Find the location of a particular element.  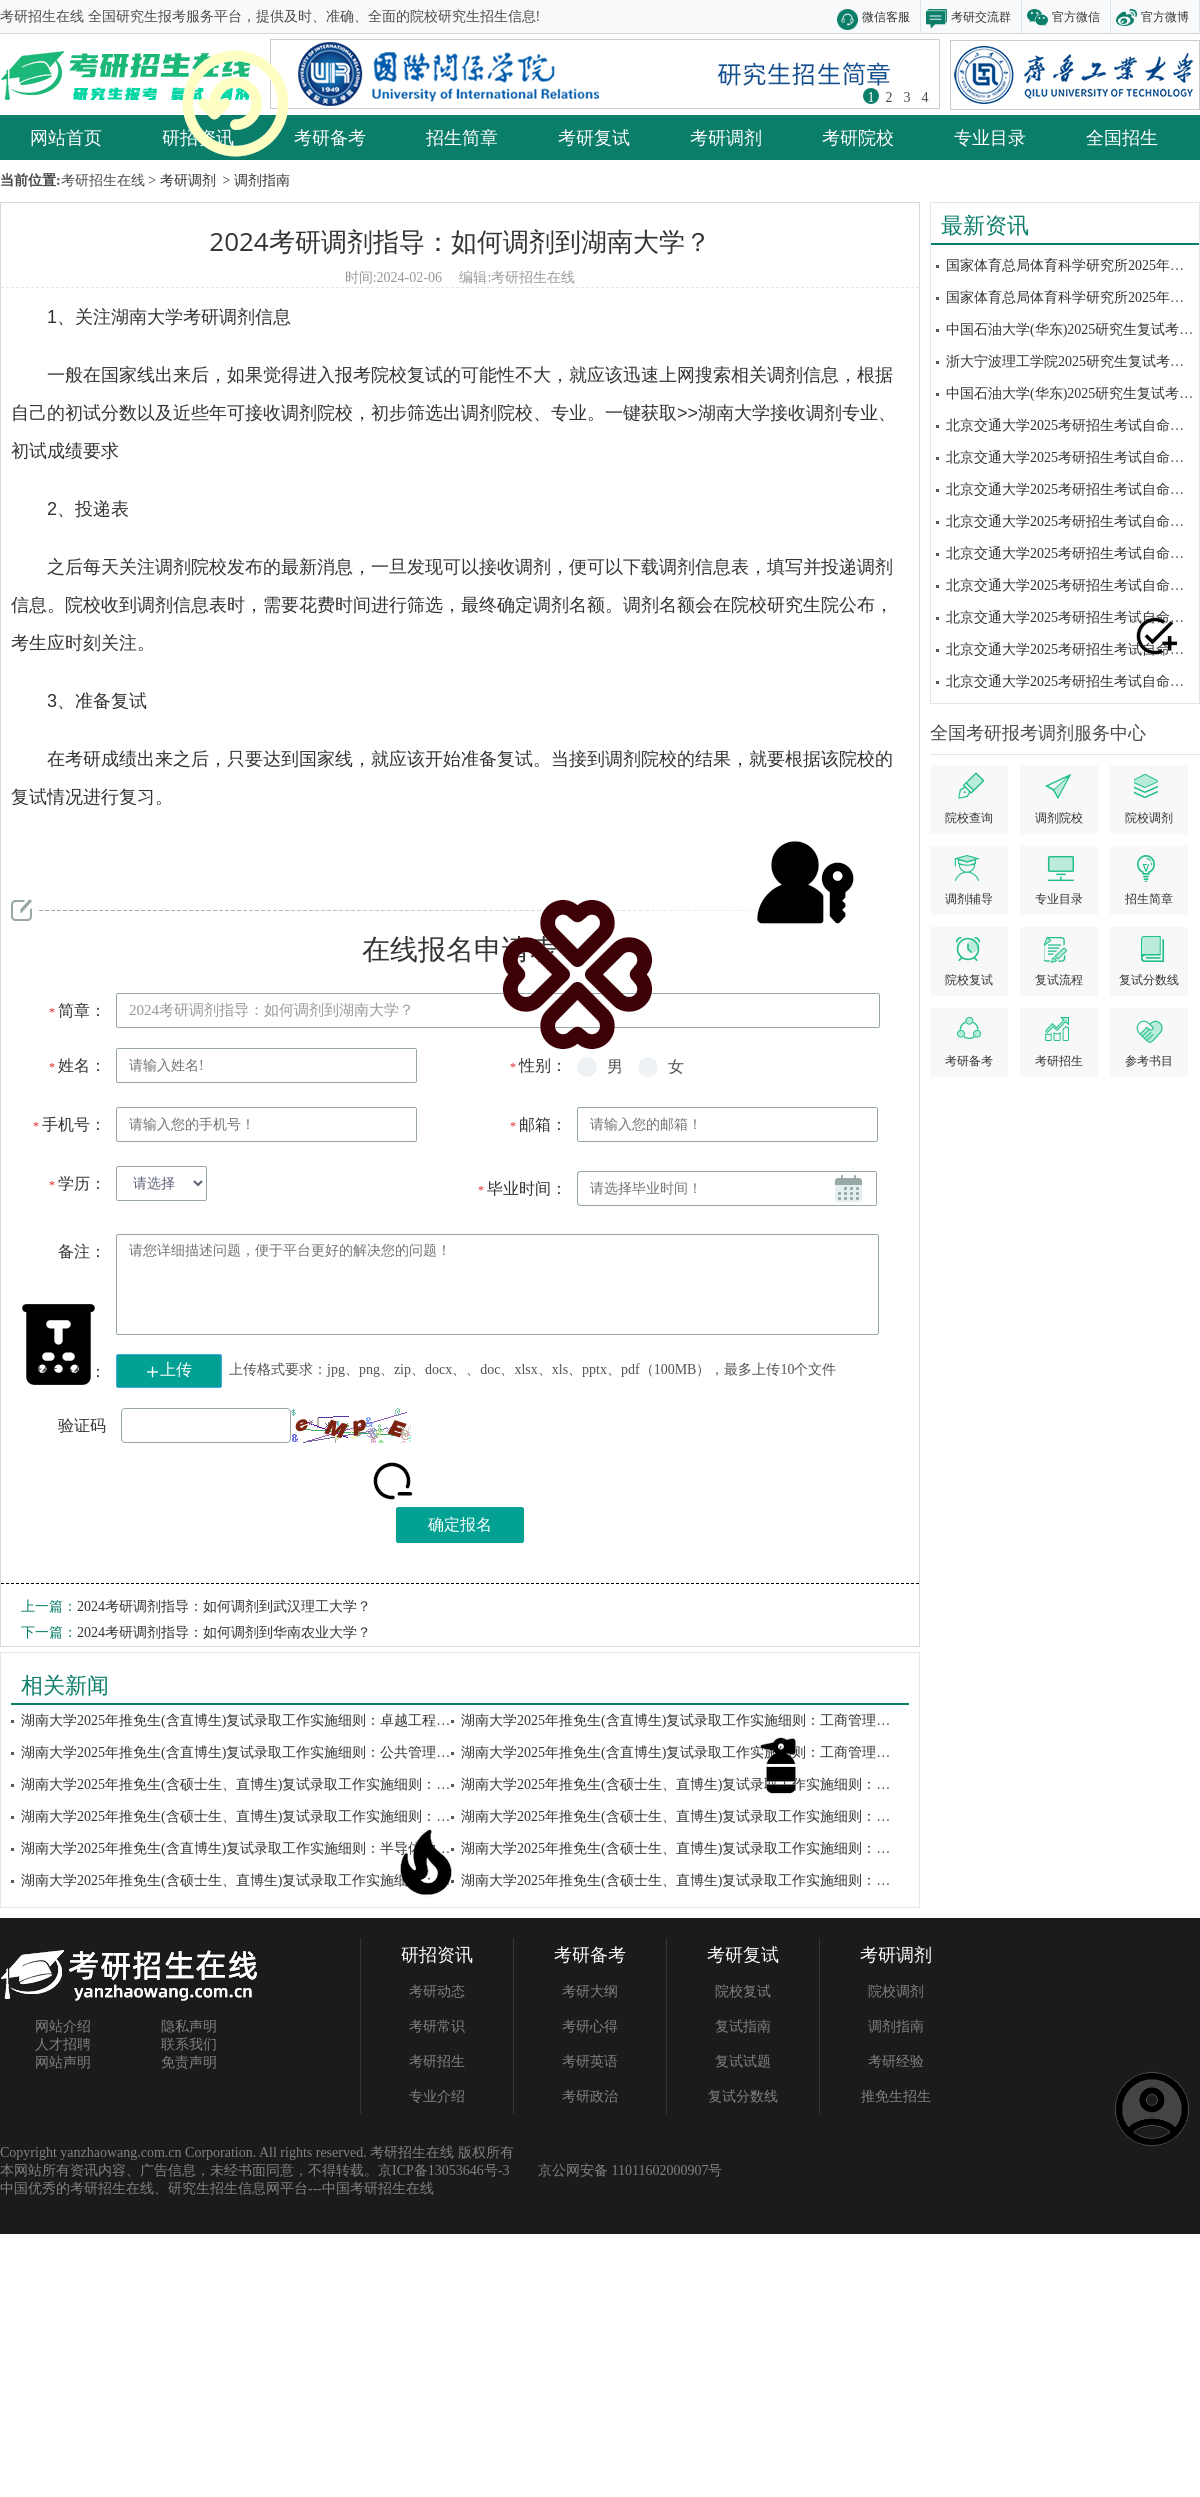

locate fire safety equipment is located at coordinates (781, 1764).